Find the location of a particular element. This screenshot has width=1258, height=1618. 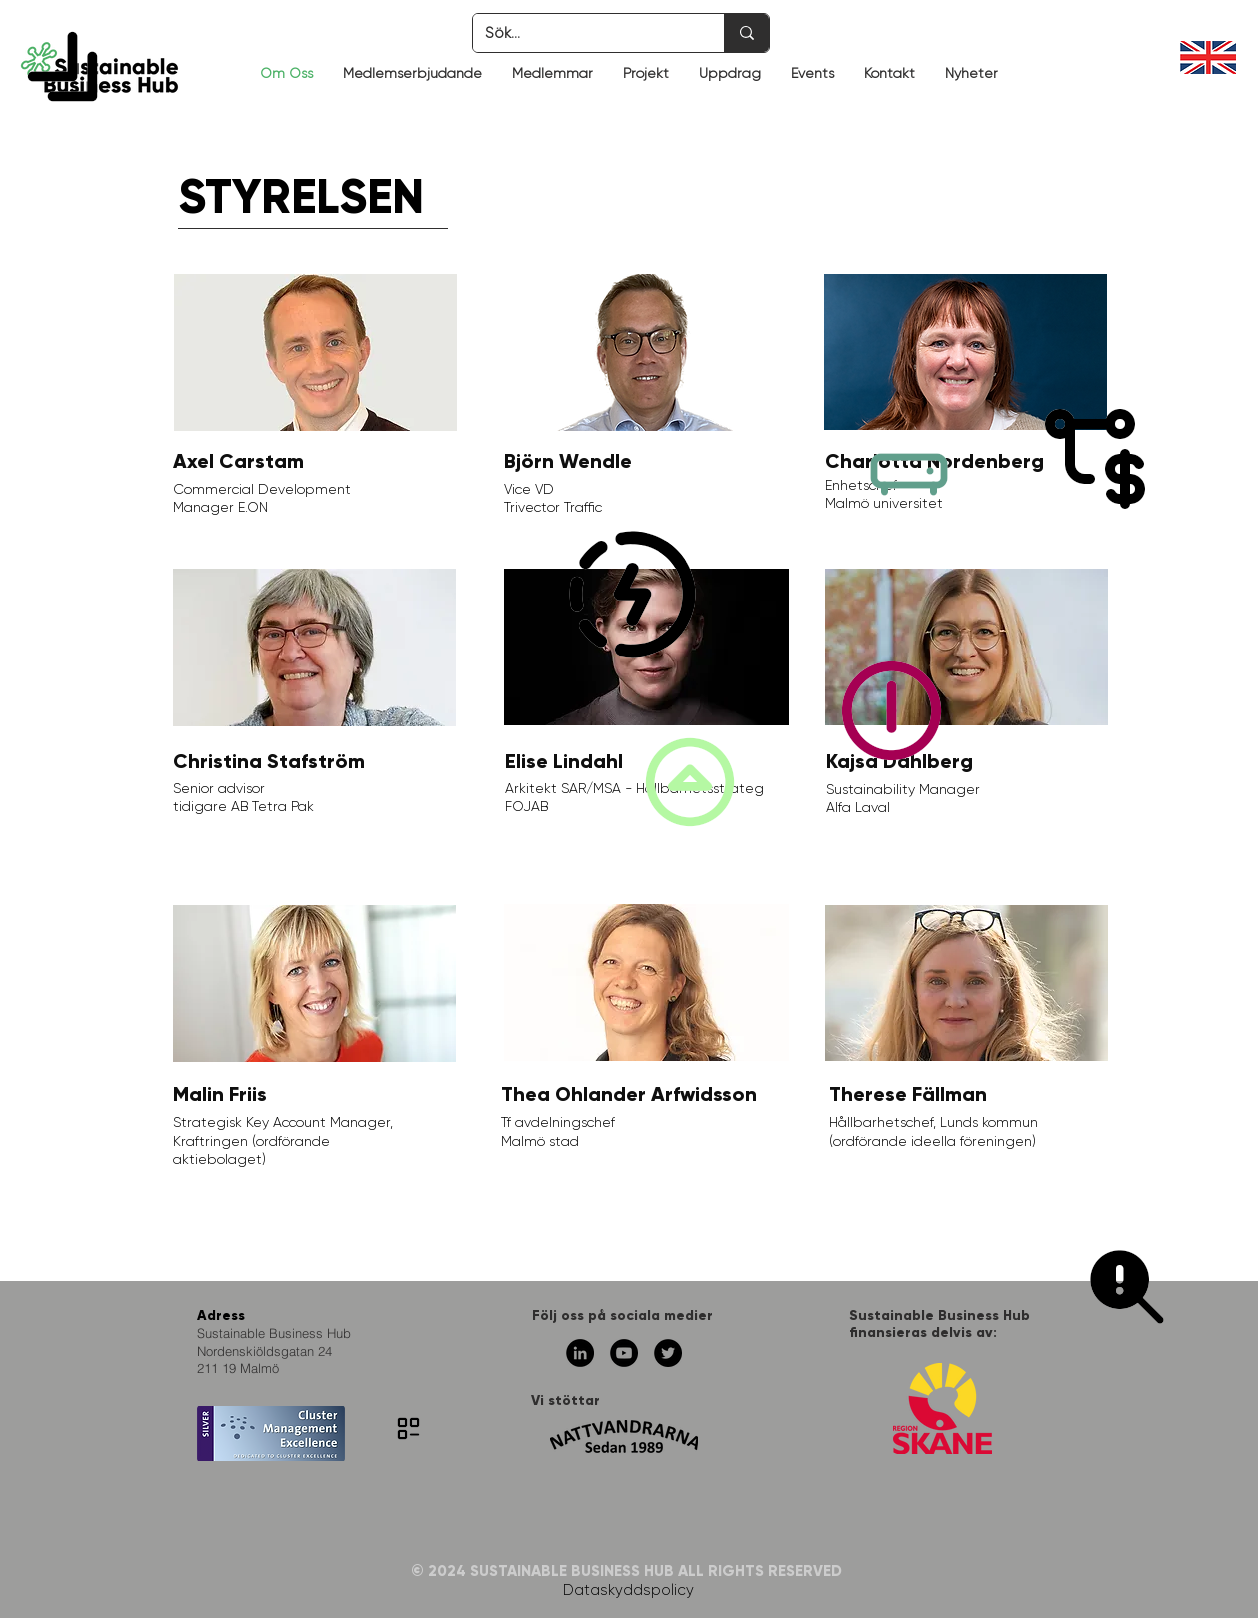

search error or warning is located at coordinates (1127, 1287).